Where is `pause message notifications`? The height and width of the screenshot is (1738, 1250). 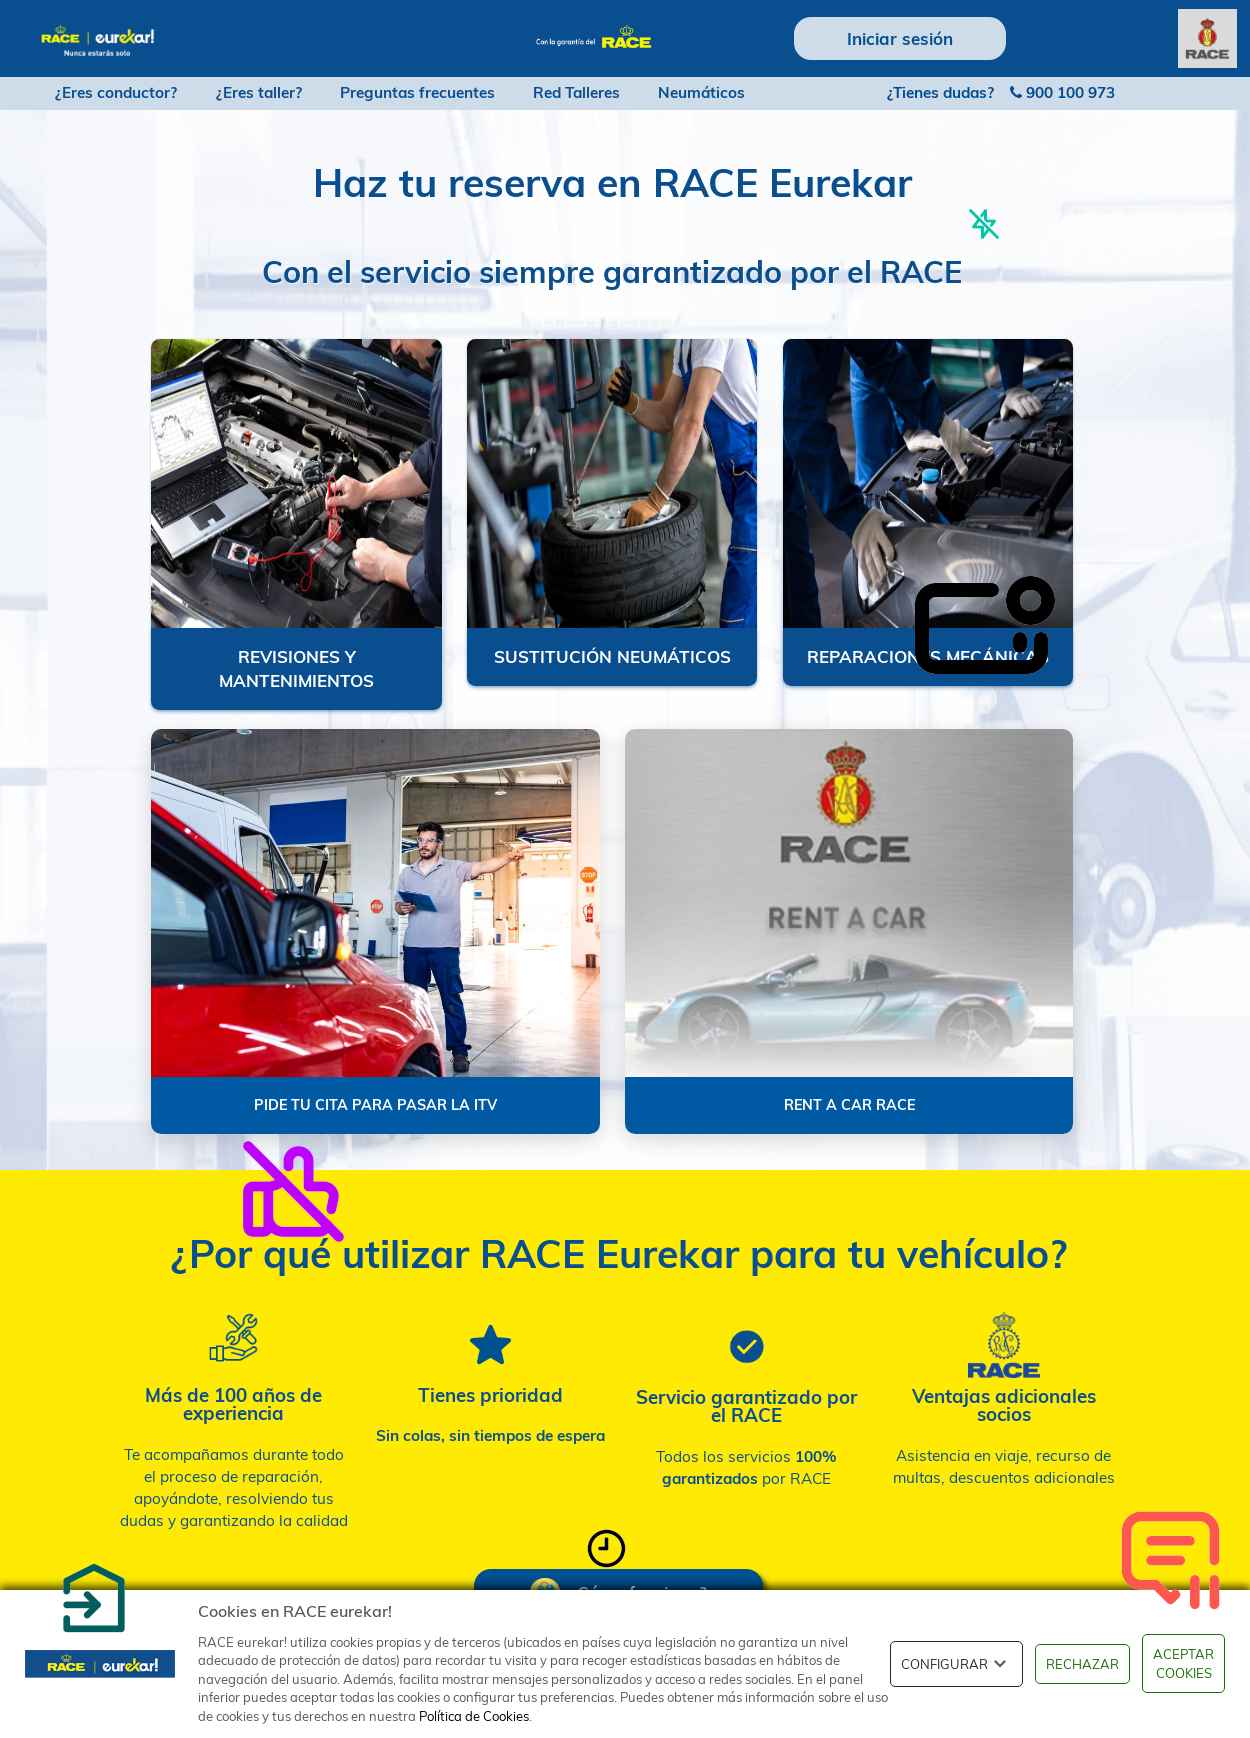
pause message notifications is located at coordinates (1170, 1555).